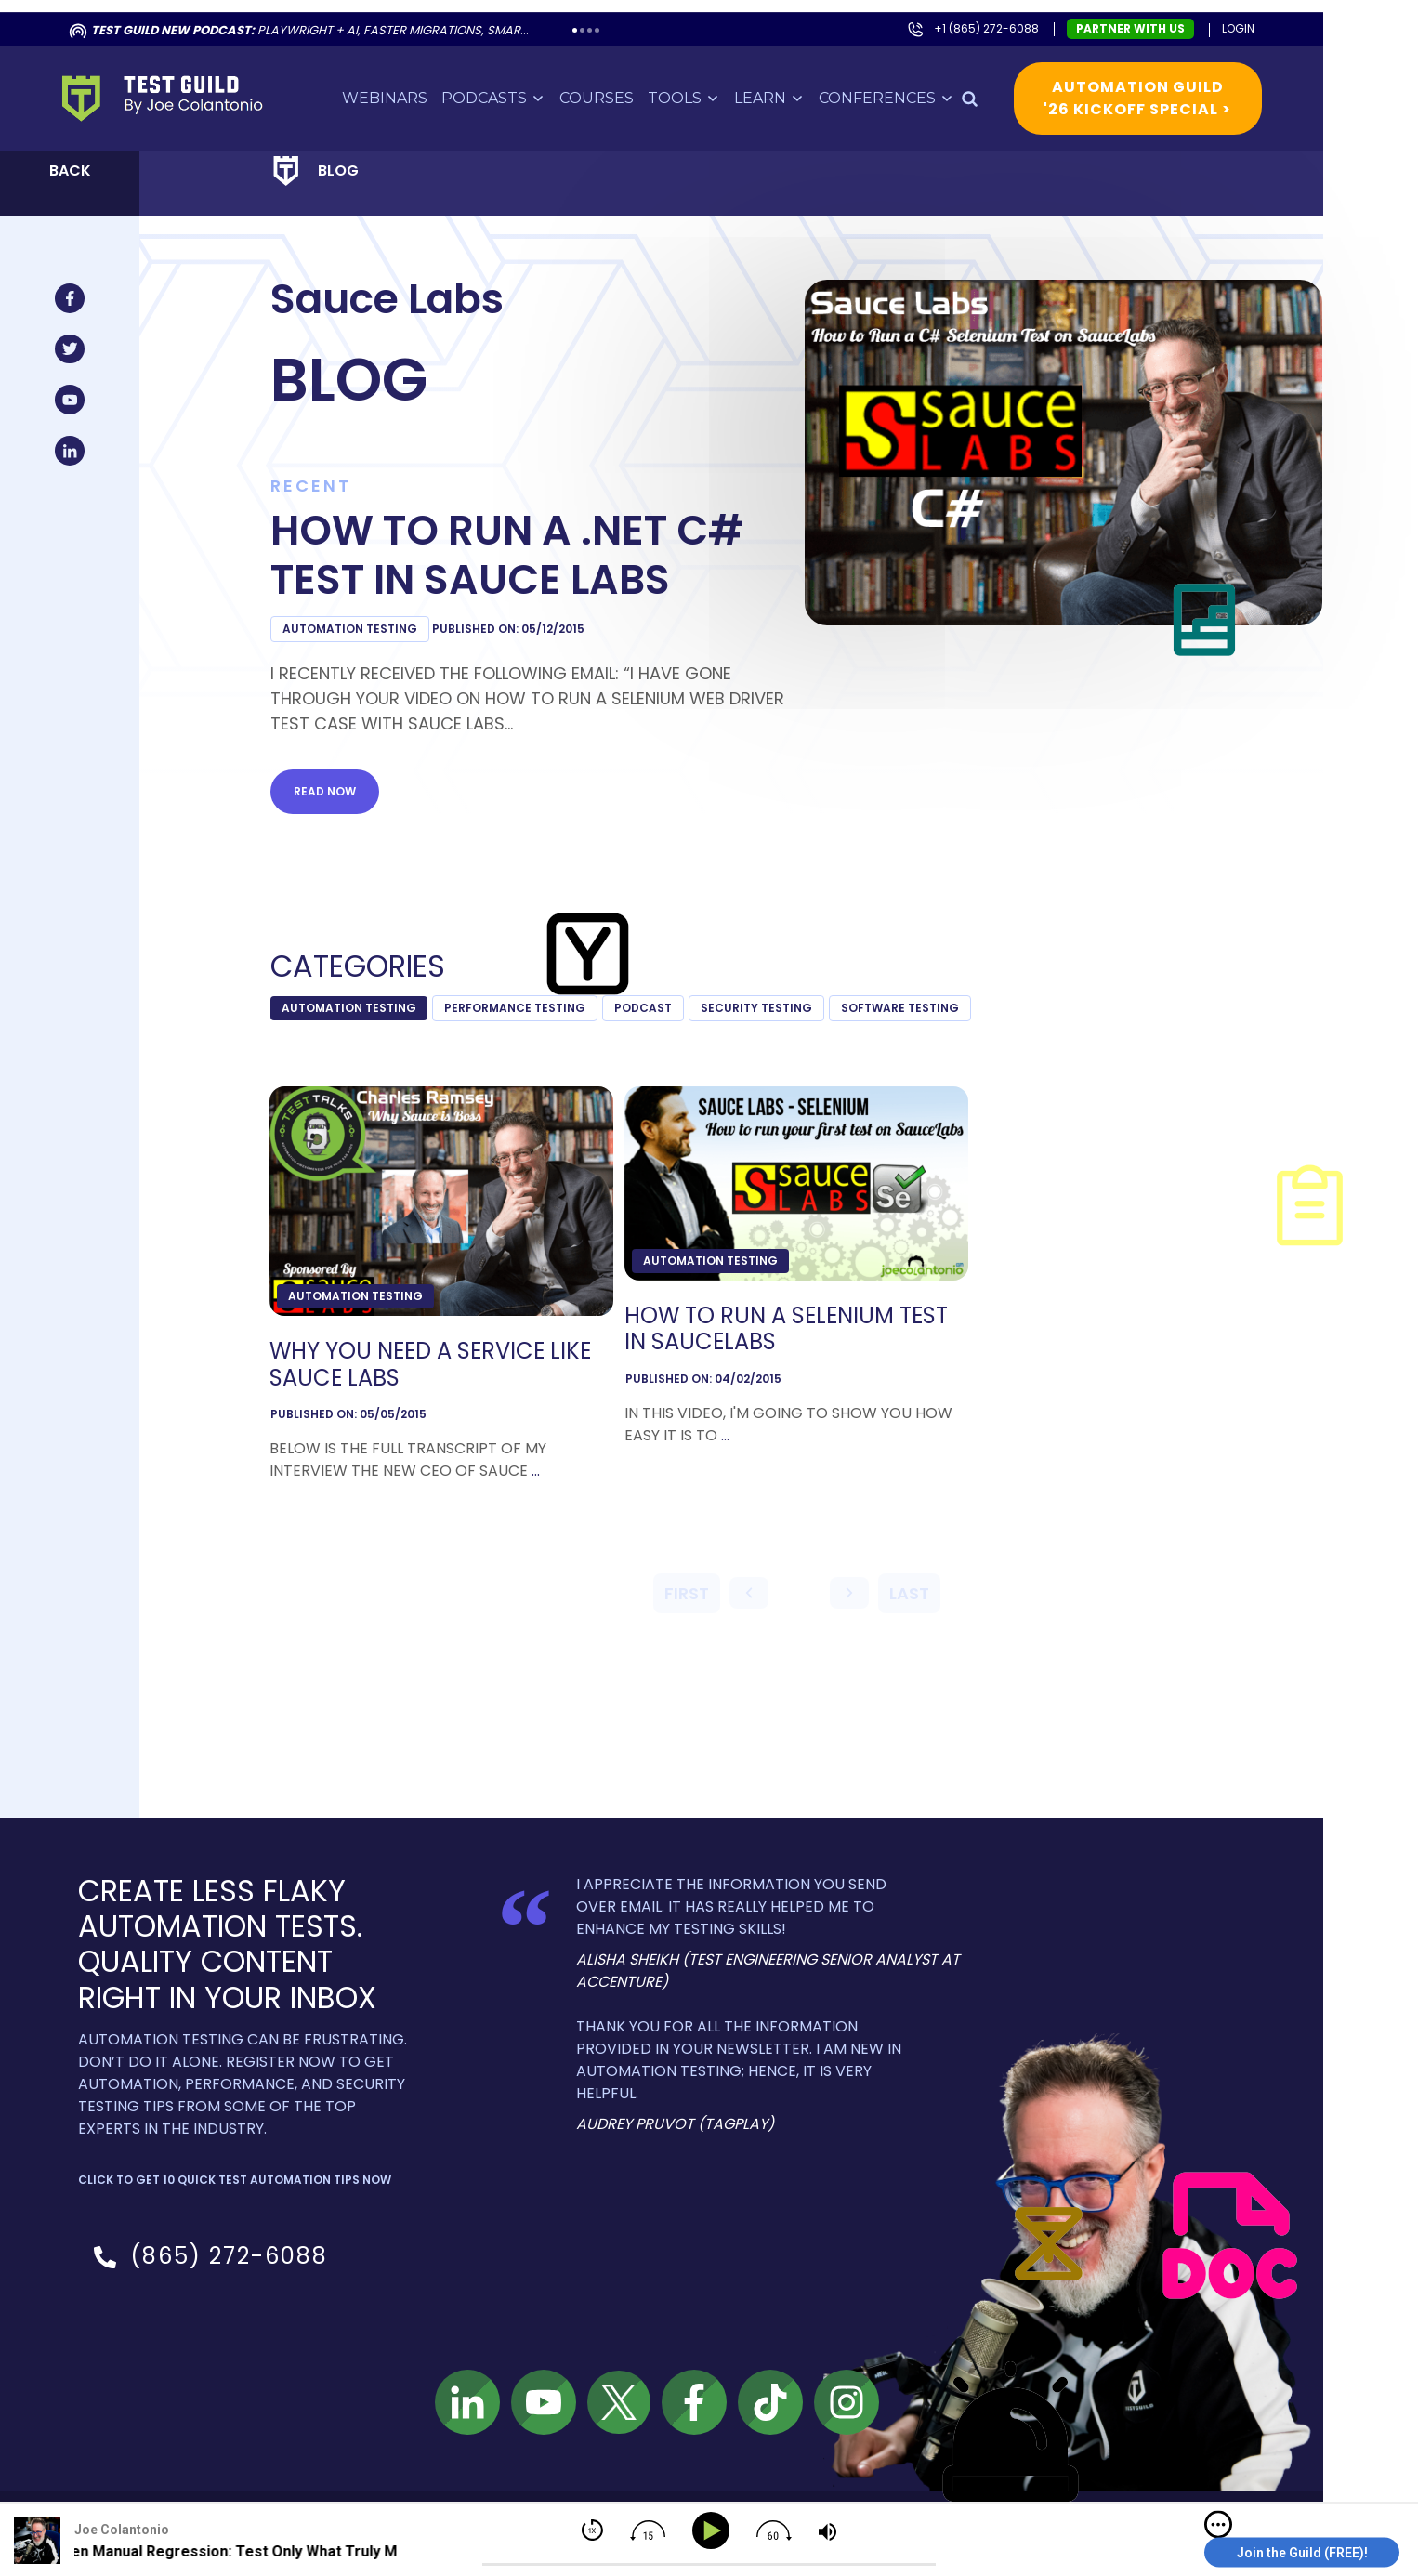  What do you see at coordinates (1231, 2241) in the screenshot?
I see `open or view a document file` at bounding box center [1231, 2241].